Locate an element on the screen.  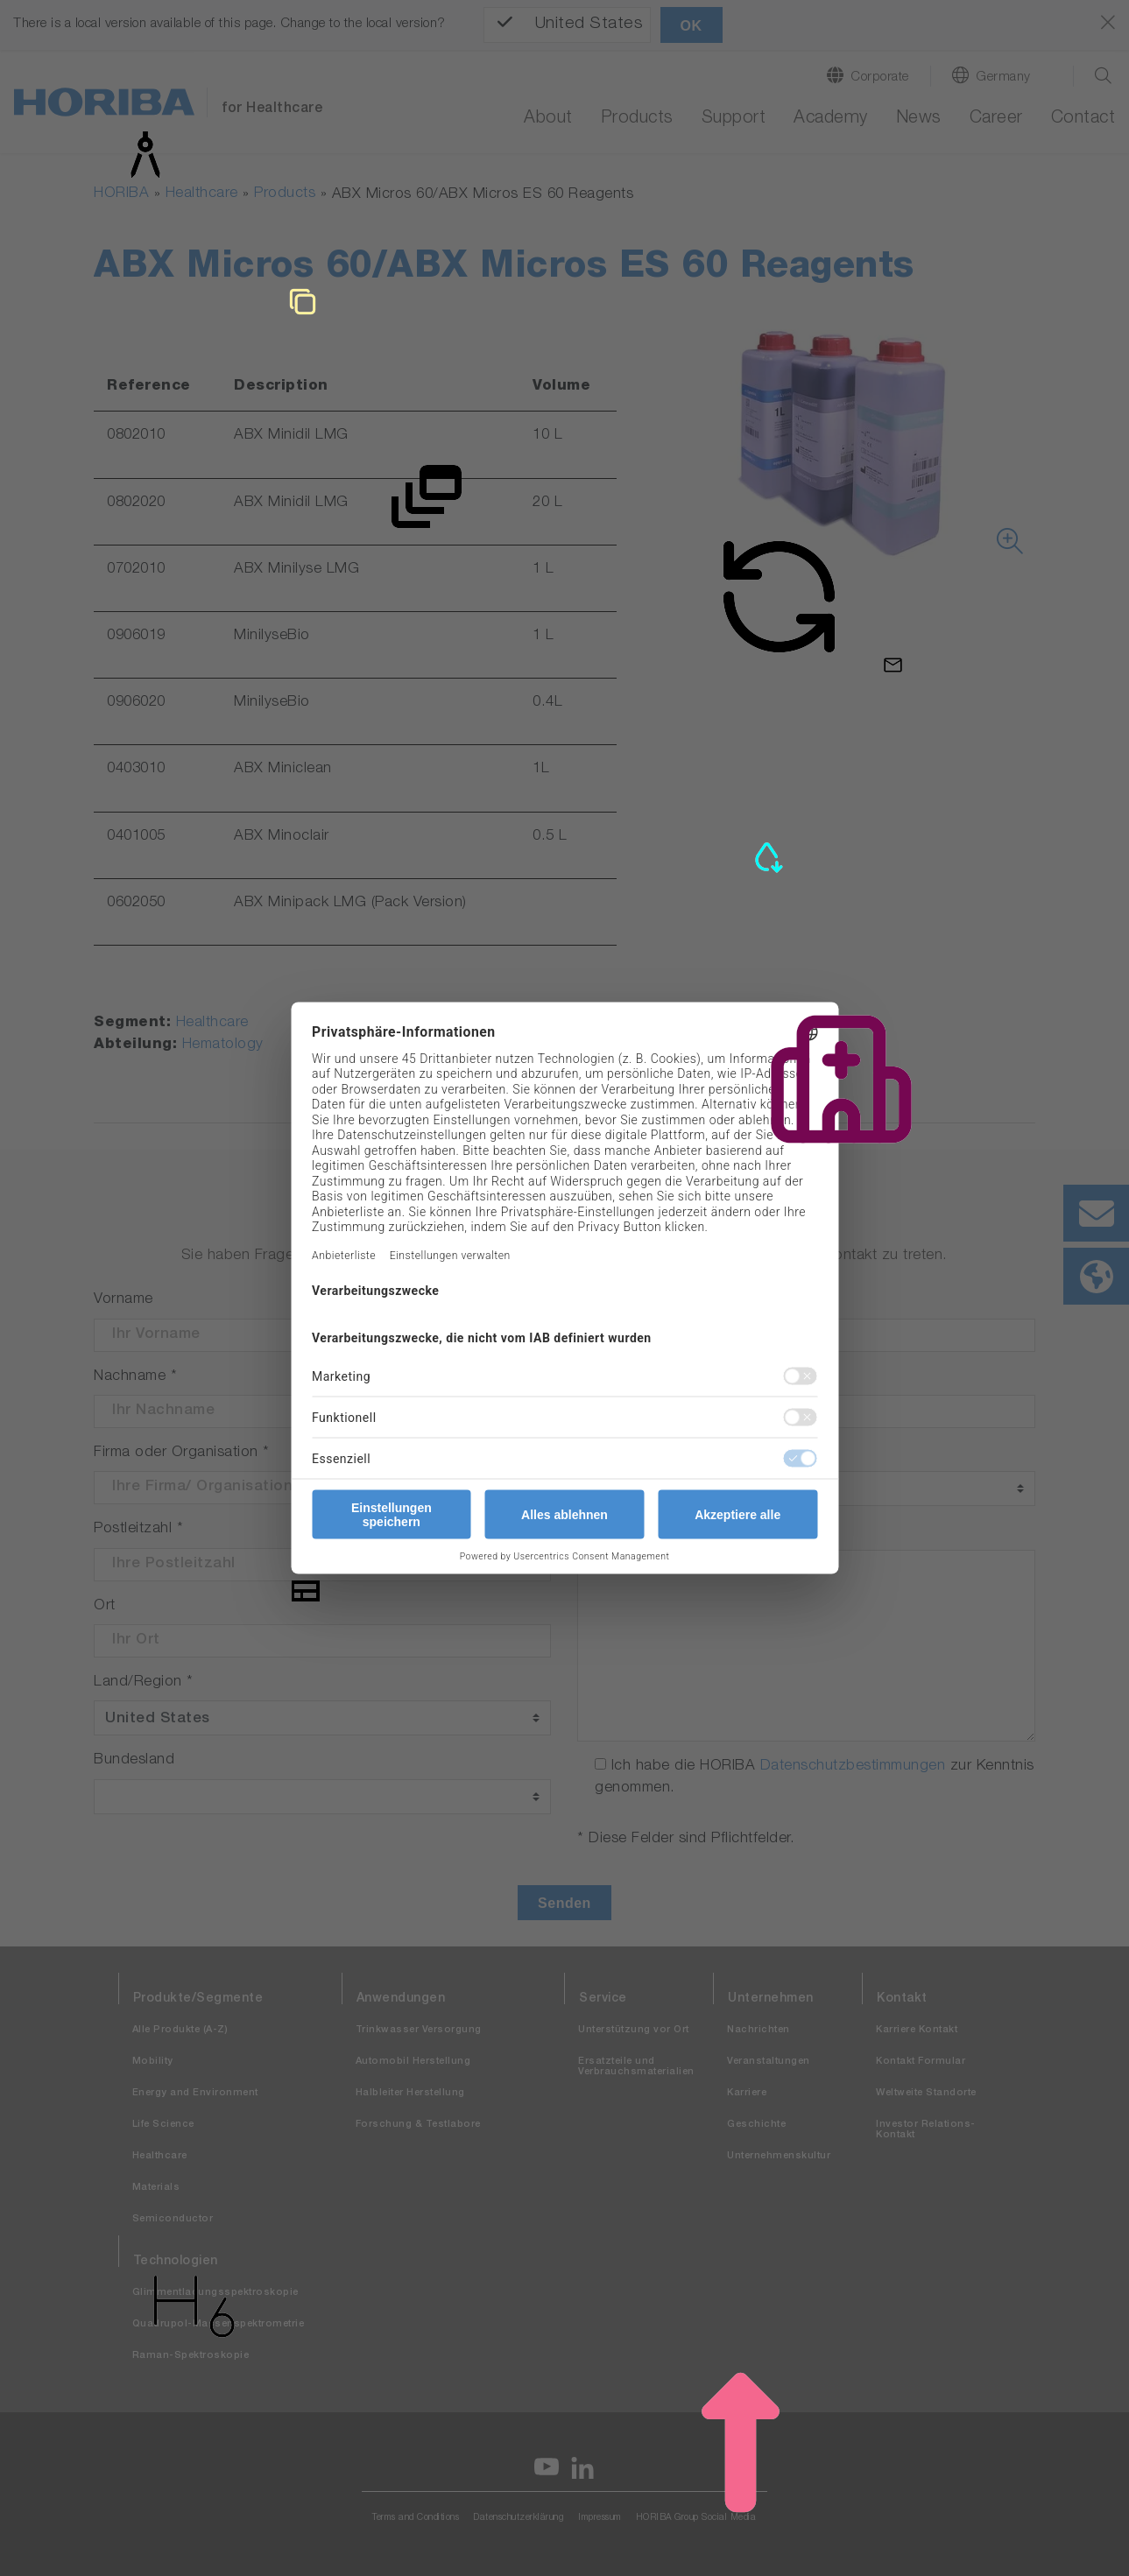
switch to compact view layout is located at coordinates (305, 1591).